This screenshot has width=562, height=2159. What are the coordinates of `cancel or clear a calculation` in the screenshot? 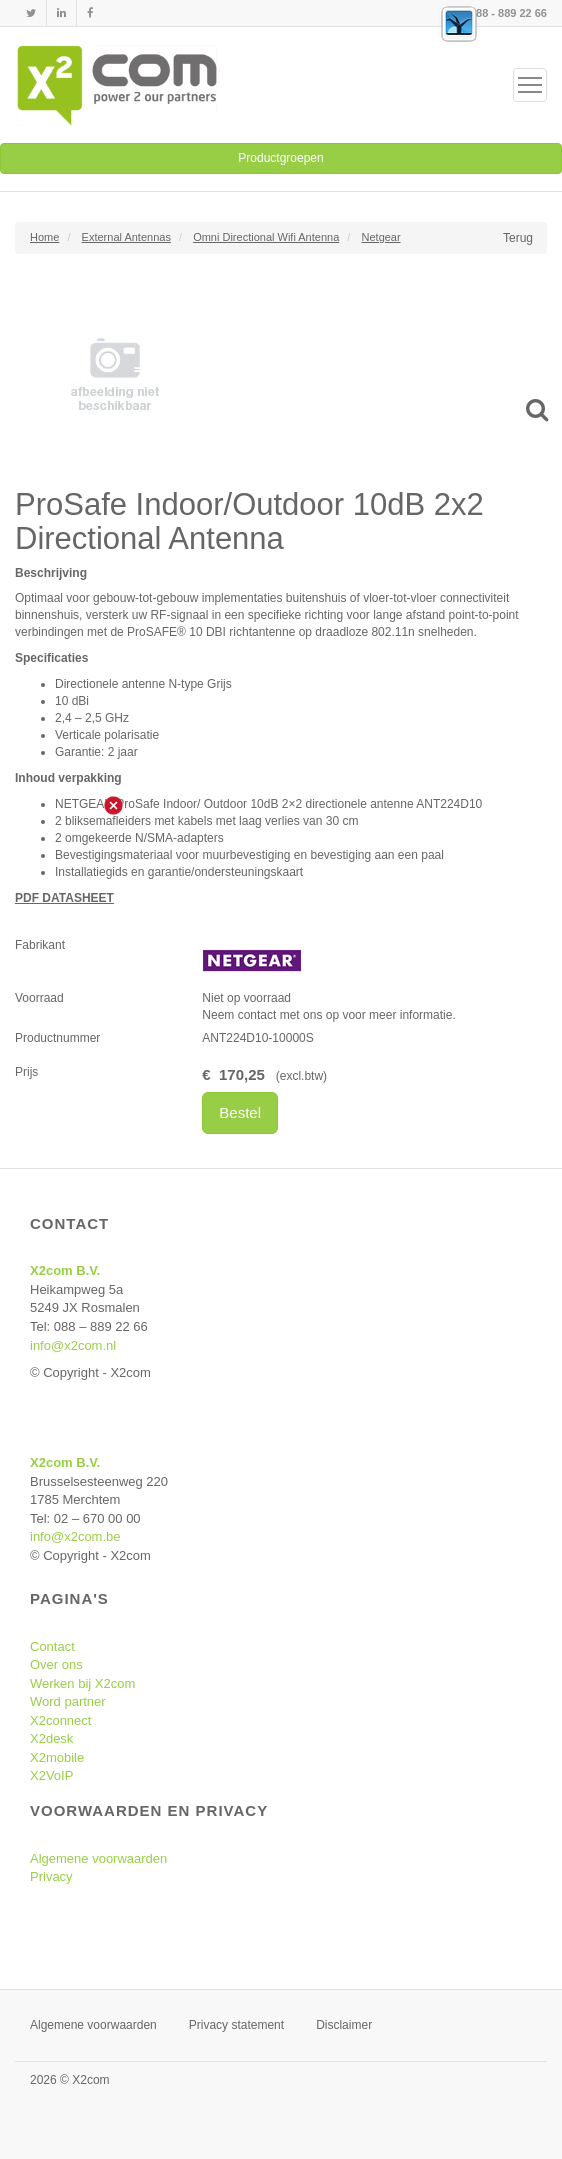 It's located at (113, 805).